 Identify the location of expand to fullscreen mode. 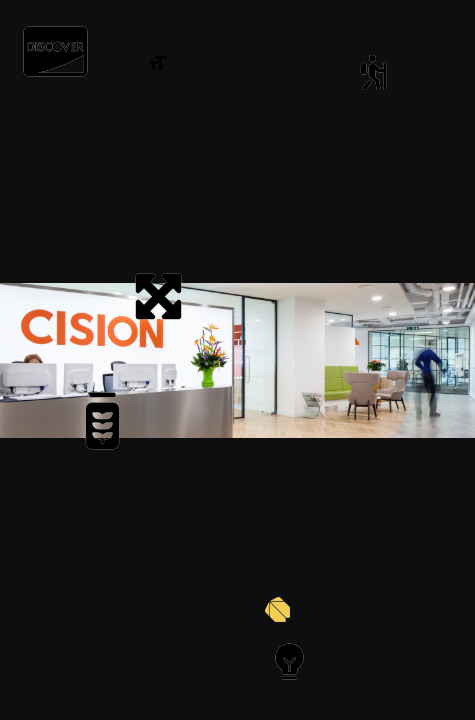
(158, 296).